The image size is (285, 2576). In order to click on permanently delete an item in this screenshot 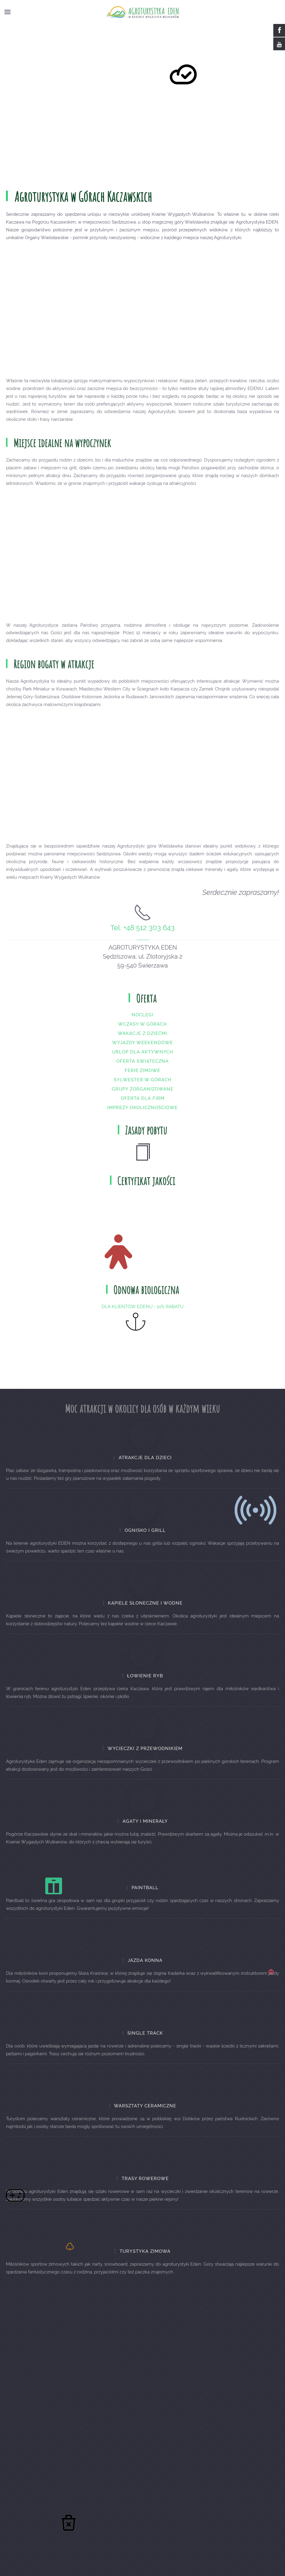, I will do `click(69, 2523)`.